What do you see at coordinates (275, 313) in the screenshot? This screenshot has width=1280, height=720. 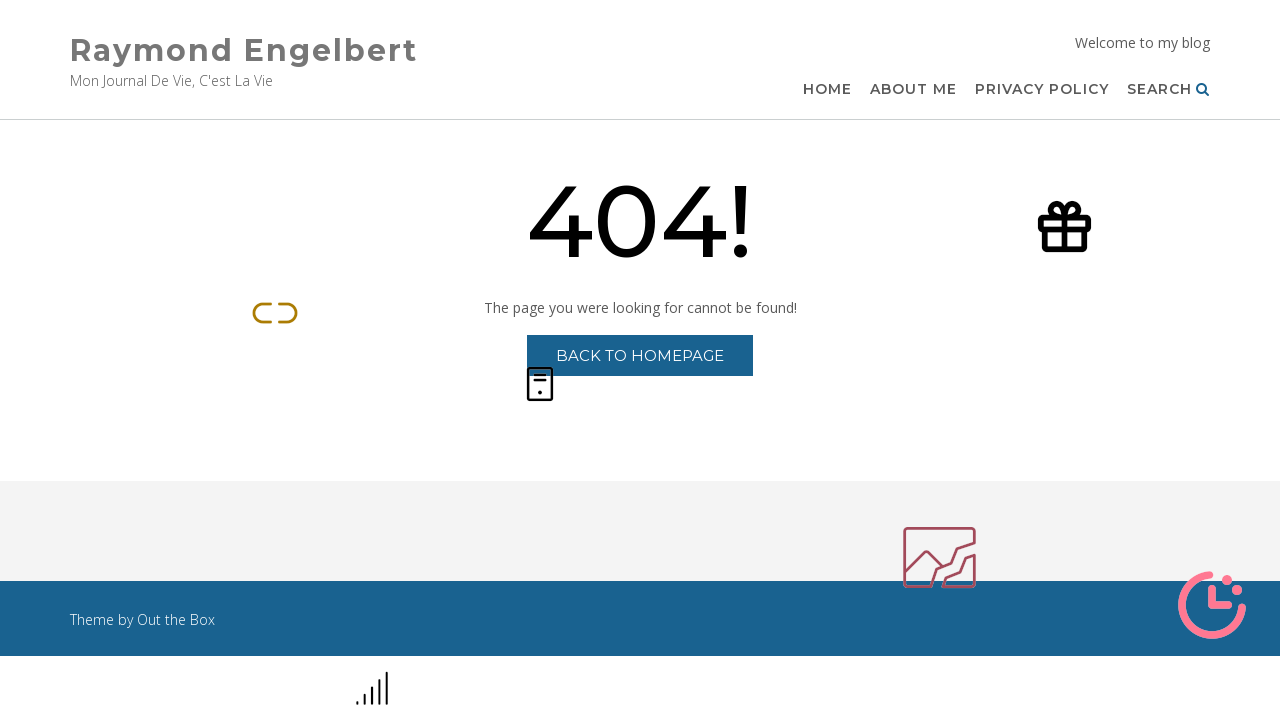 I see `unlink or disconnect a URL` at bounding box center [275, 313].